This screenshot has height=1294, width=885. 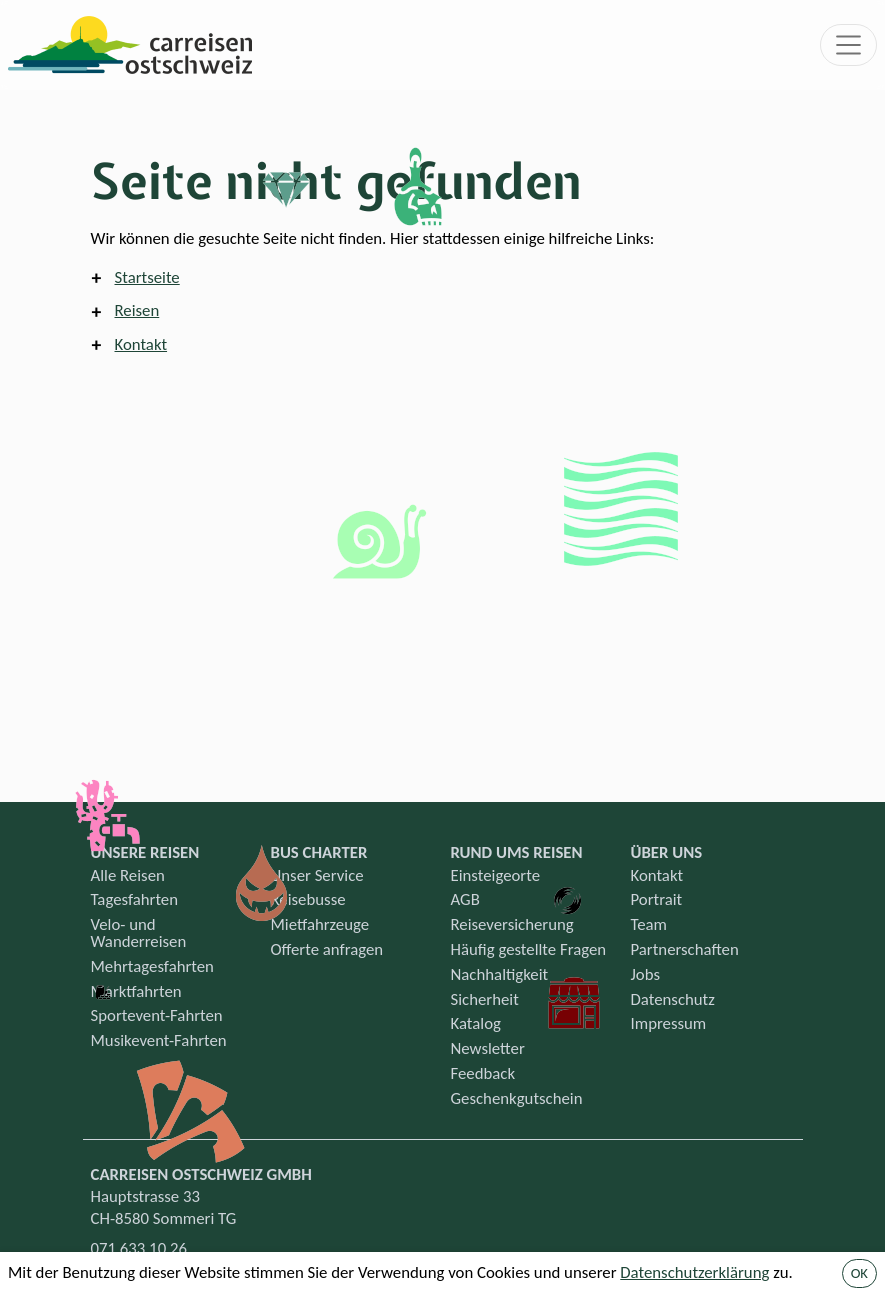 What do you see at coordinates (261, 883) in the screenshot?
I see `indicates poison or toxic status effect` at bounding box center [261, 883].